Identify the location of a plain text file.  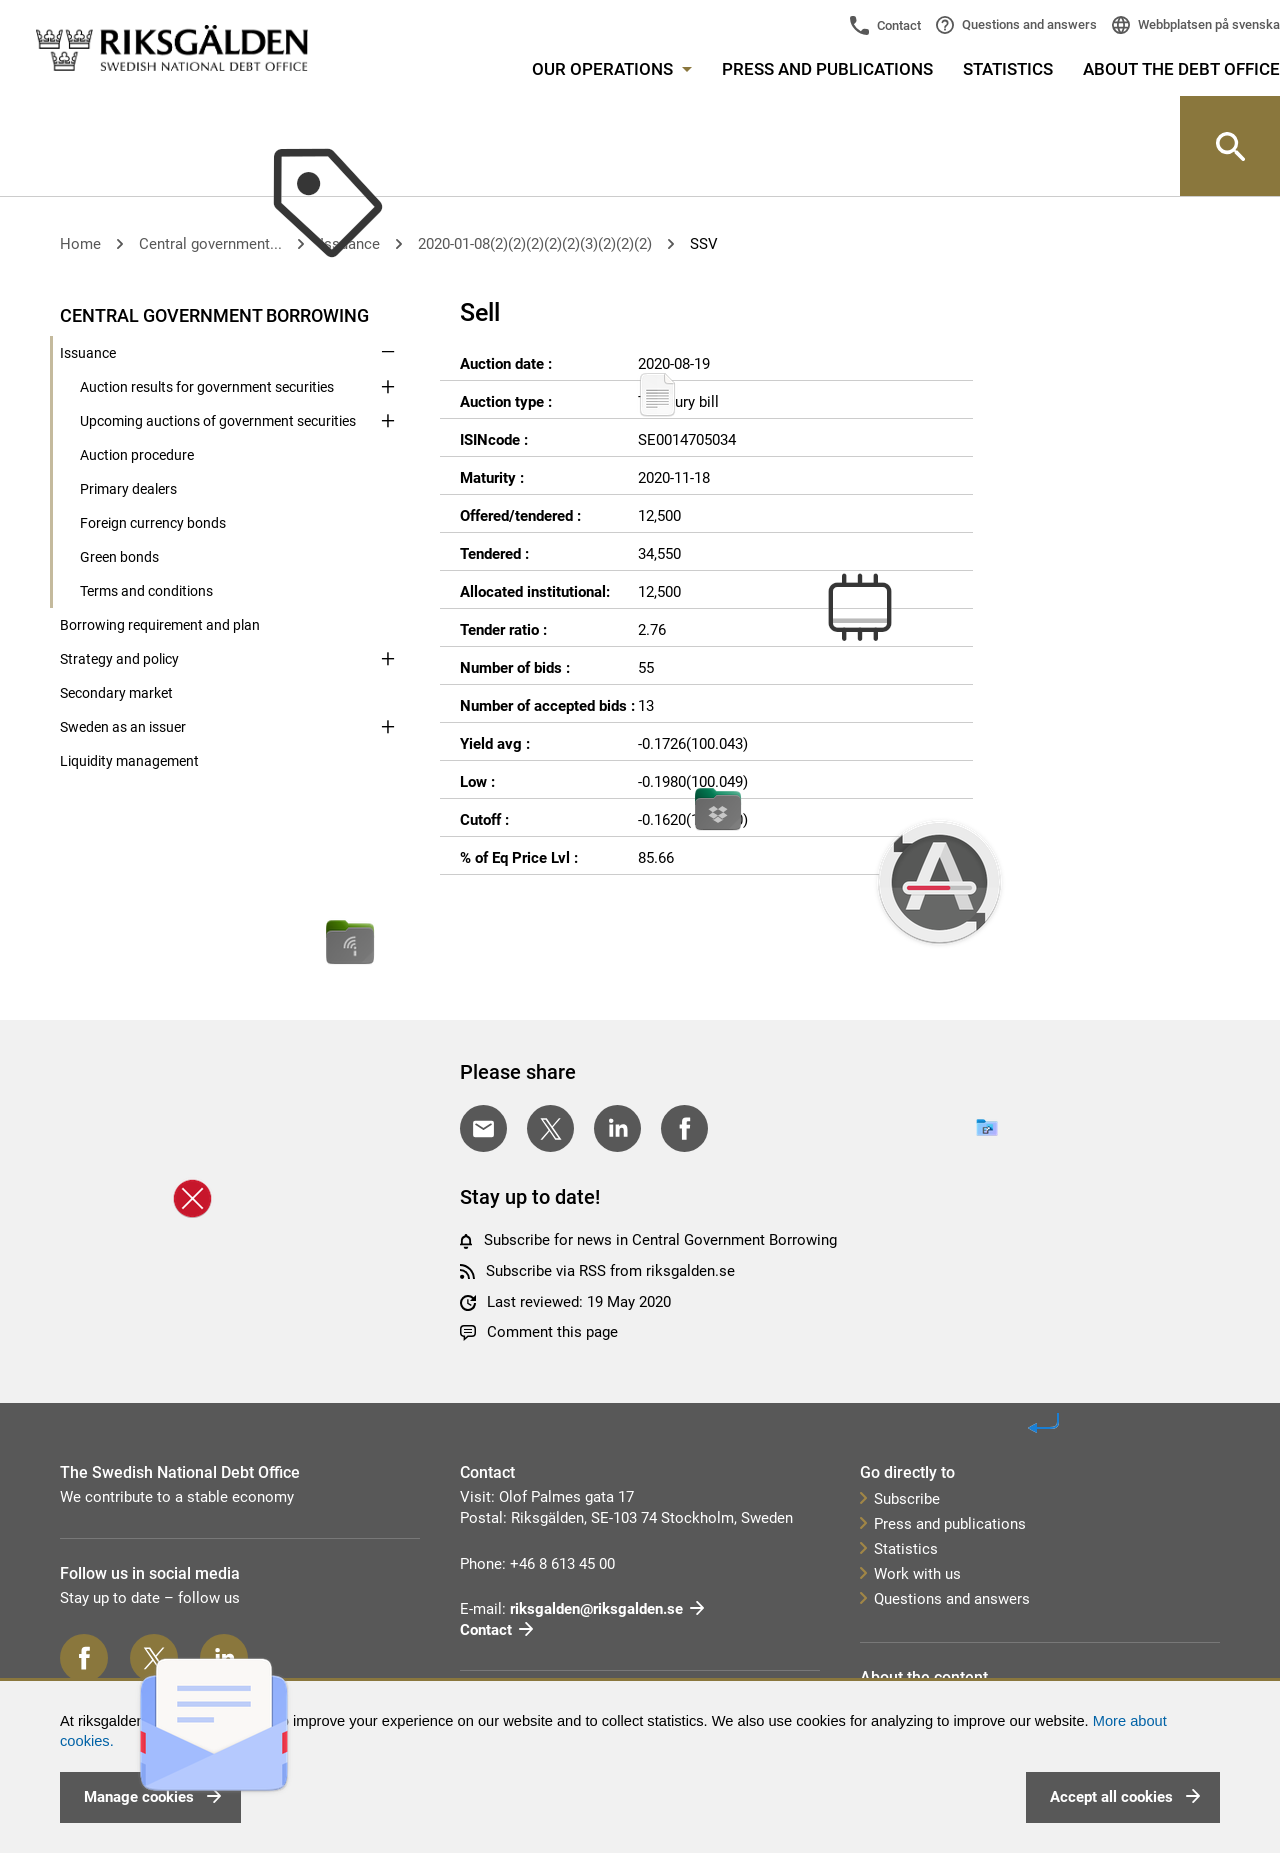
(657, 394).